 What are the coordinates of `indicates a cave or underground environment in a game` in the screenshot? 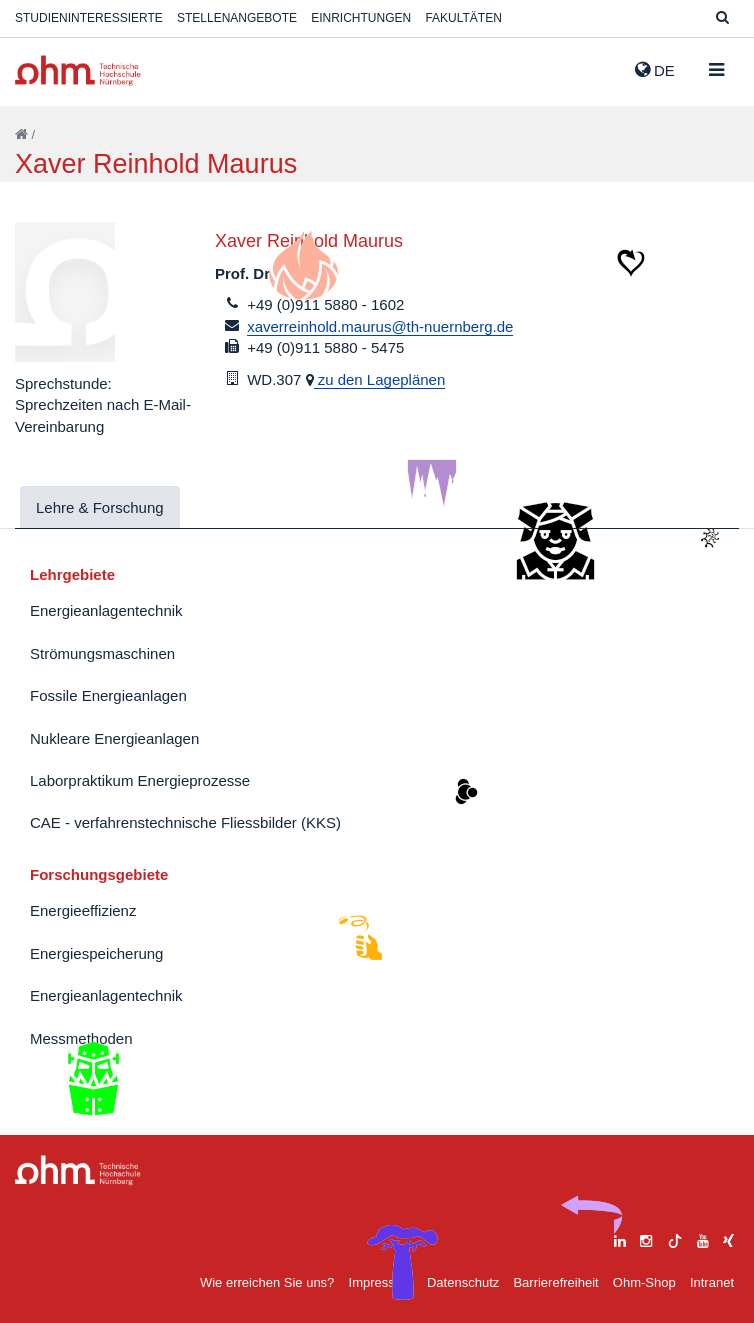 It's located at (432, 484).